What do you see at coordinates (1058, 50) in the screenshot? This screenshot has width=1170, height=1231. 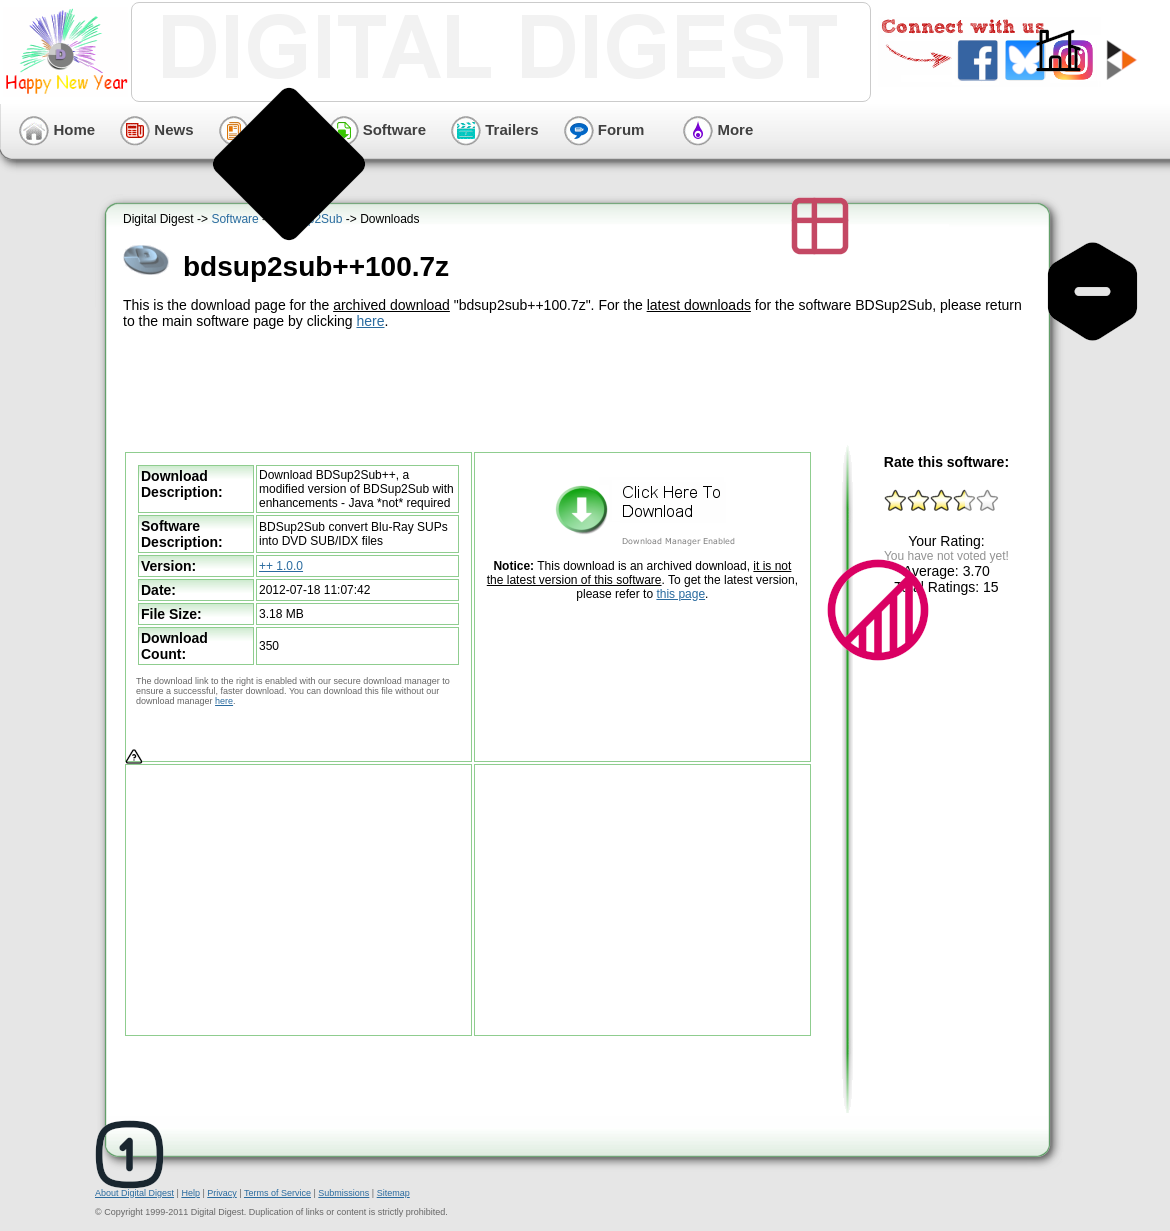 I see `navigate to home screen` at bounding box center [1058, 50].